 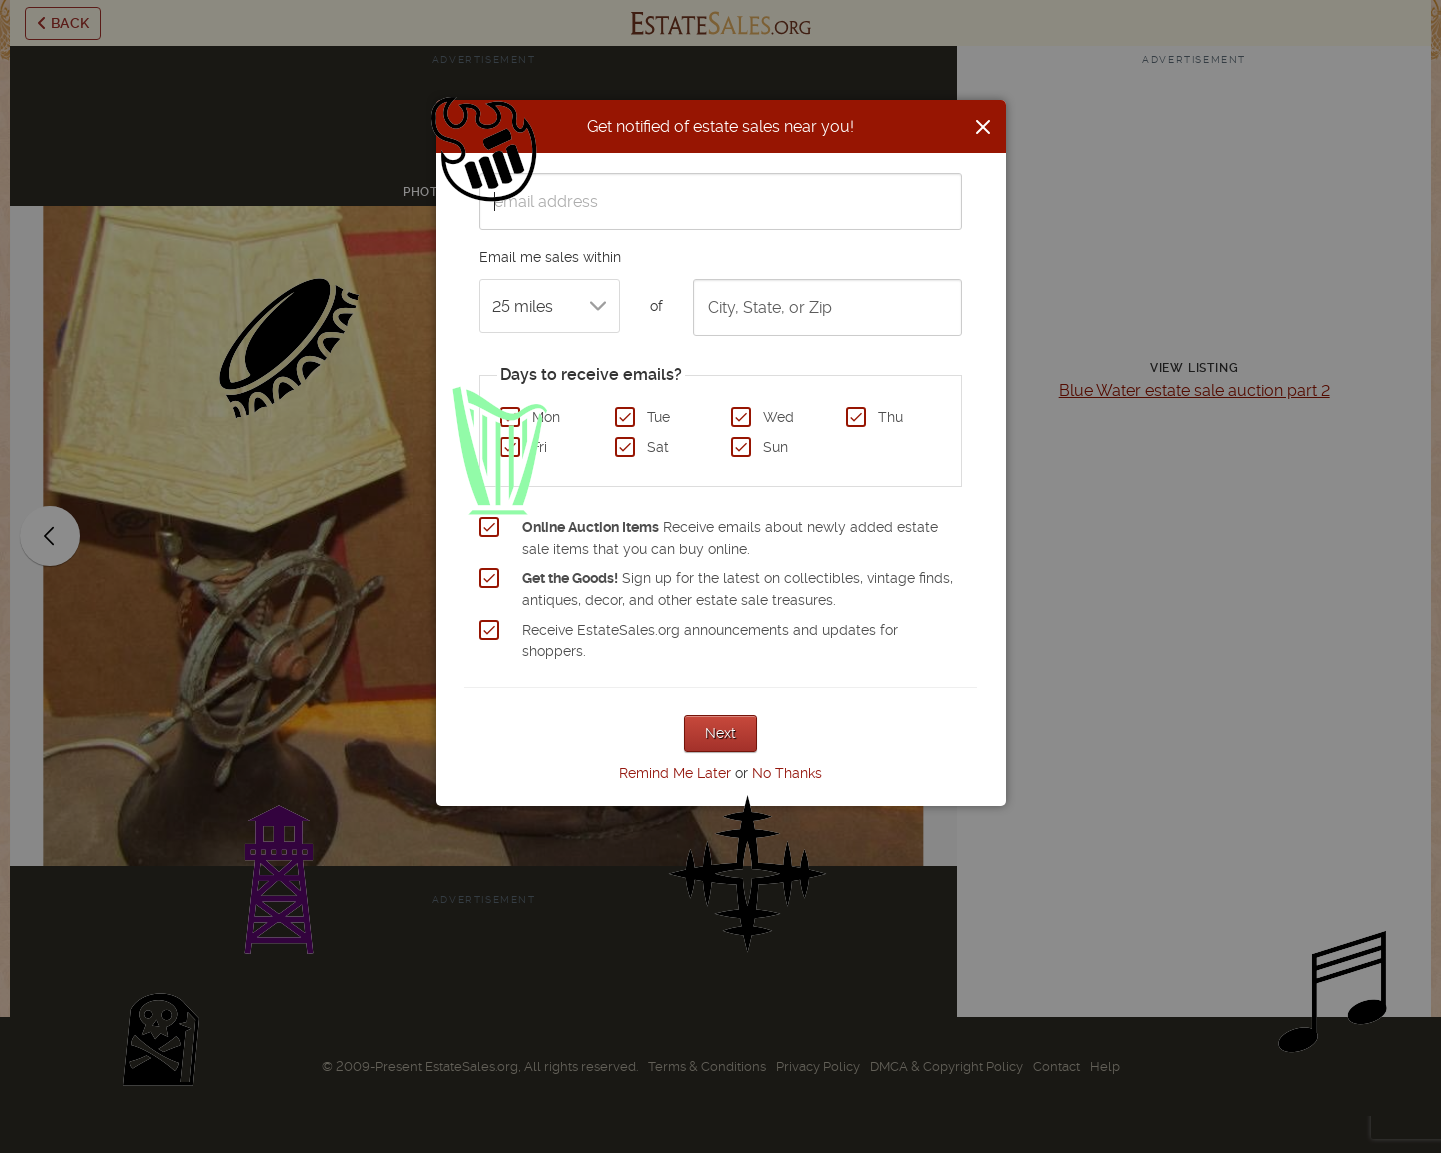 What do you see at coordinates (483, 149) in the screenshot?
I see `activate fire punch ability or attack` at bounding box center [483, 149].